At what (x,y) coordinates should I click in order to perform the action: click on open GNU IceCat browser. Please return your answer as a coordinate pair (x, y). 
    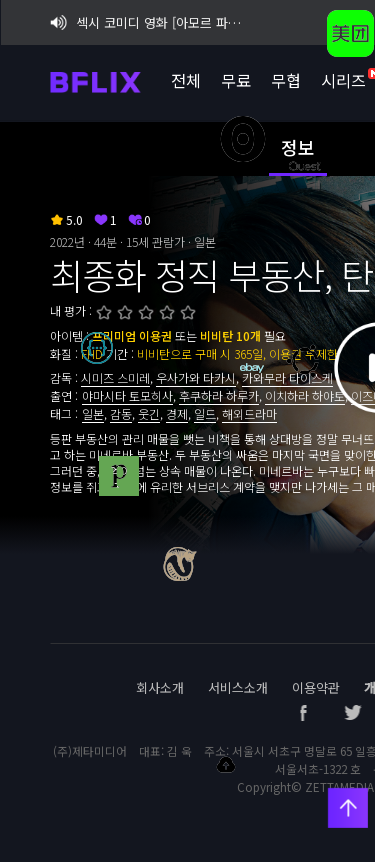
    Looking at the image, I should click on (180, 564).